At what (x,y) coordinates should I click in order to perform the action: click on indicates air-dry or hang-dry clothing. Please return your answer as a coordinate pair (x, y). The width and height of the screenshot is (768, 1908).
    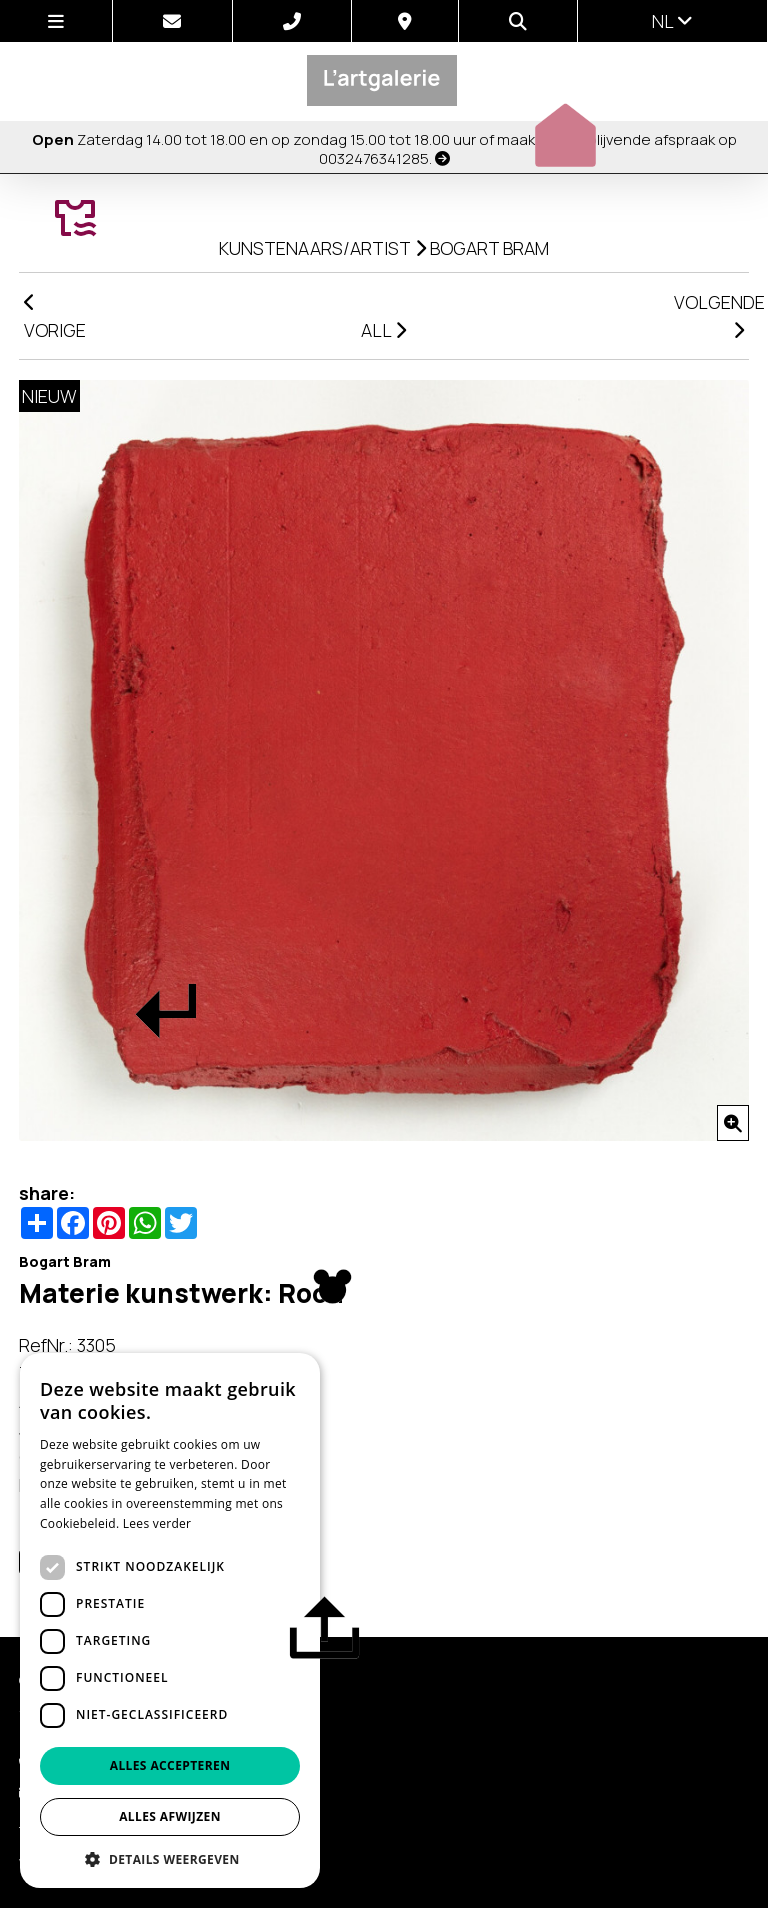
    Looking at the image, I should click on (75, 218).